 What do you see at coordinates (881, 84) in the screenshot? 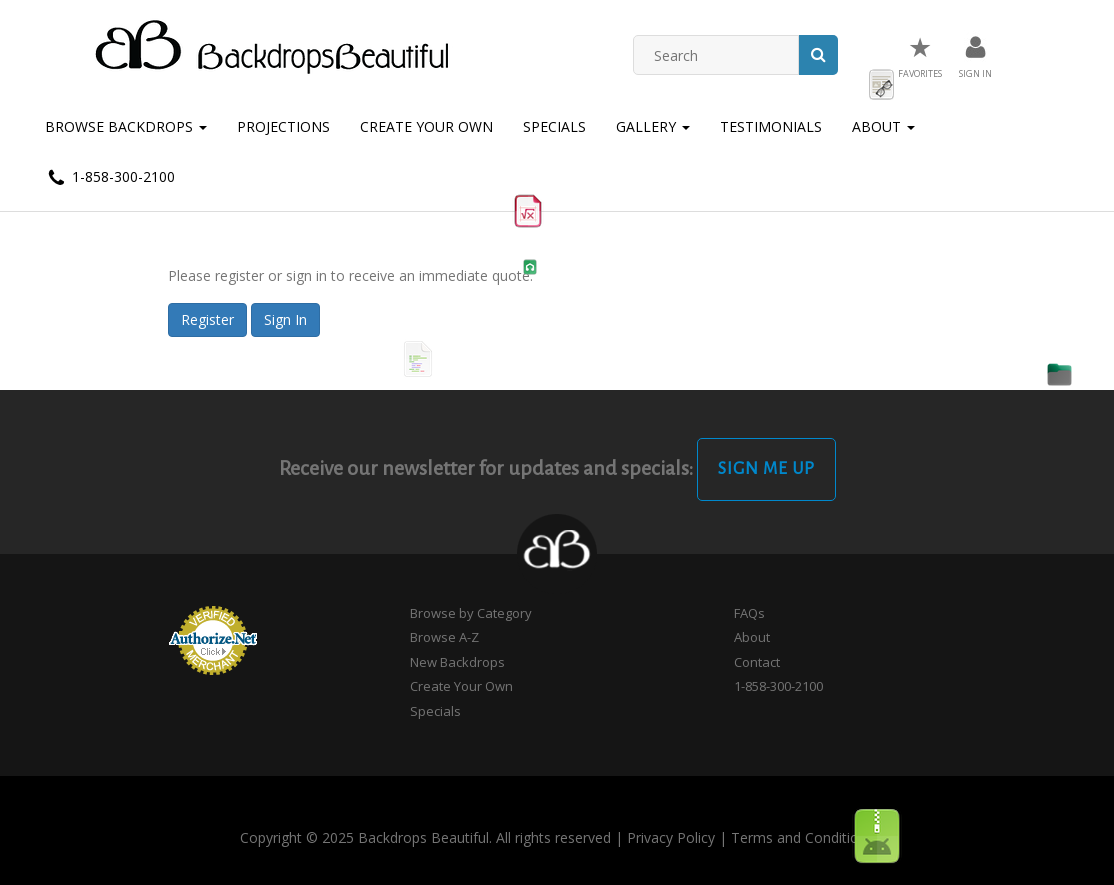
I see `open the documents app` at bounding box center [881, 84].